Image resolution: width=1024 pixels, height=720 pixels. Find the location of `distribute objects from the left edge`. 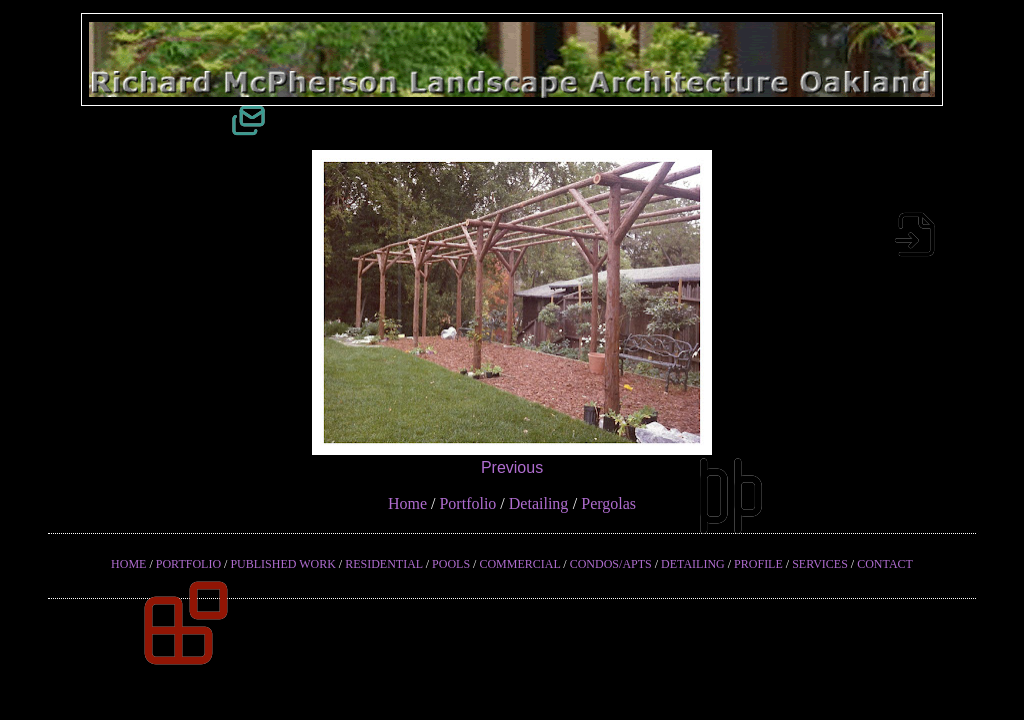

distribute objects from the left edge is located at coordinates (731, 496).